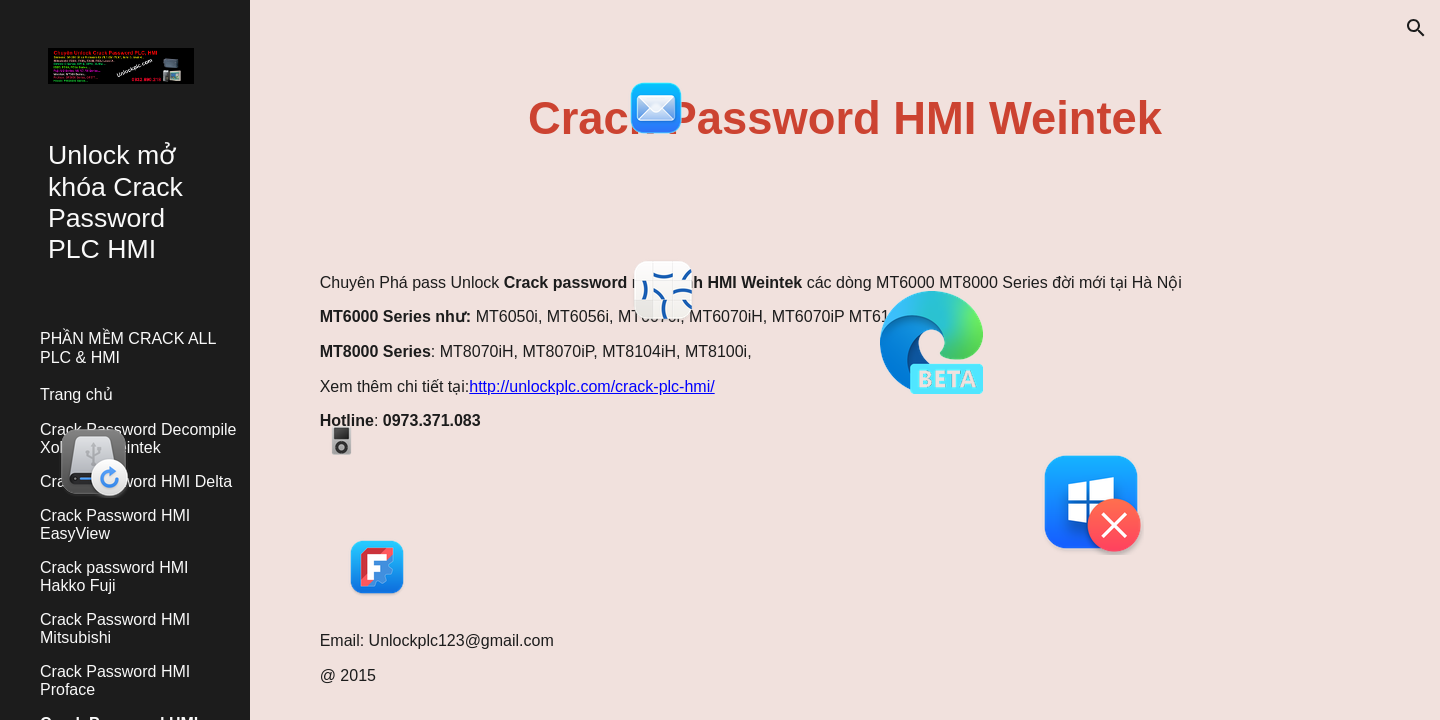 Image resolution: width=1440 pixels, height=720 pixels. Describe the element at coordinates (93, 461) in the screenshot. I see `format or erase a USB drive` at that location.